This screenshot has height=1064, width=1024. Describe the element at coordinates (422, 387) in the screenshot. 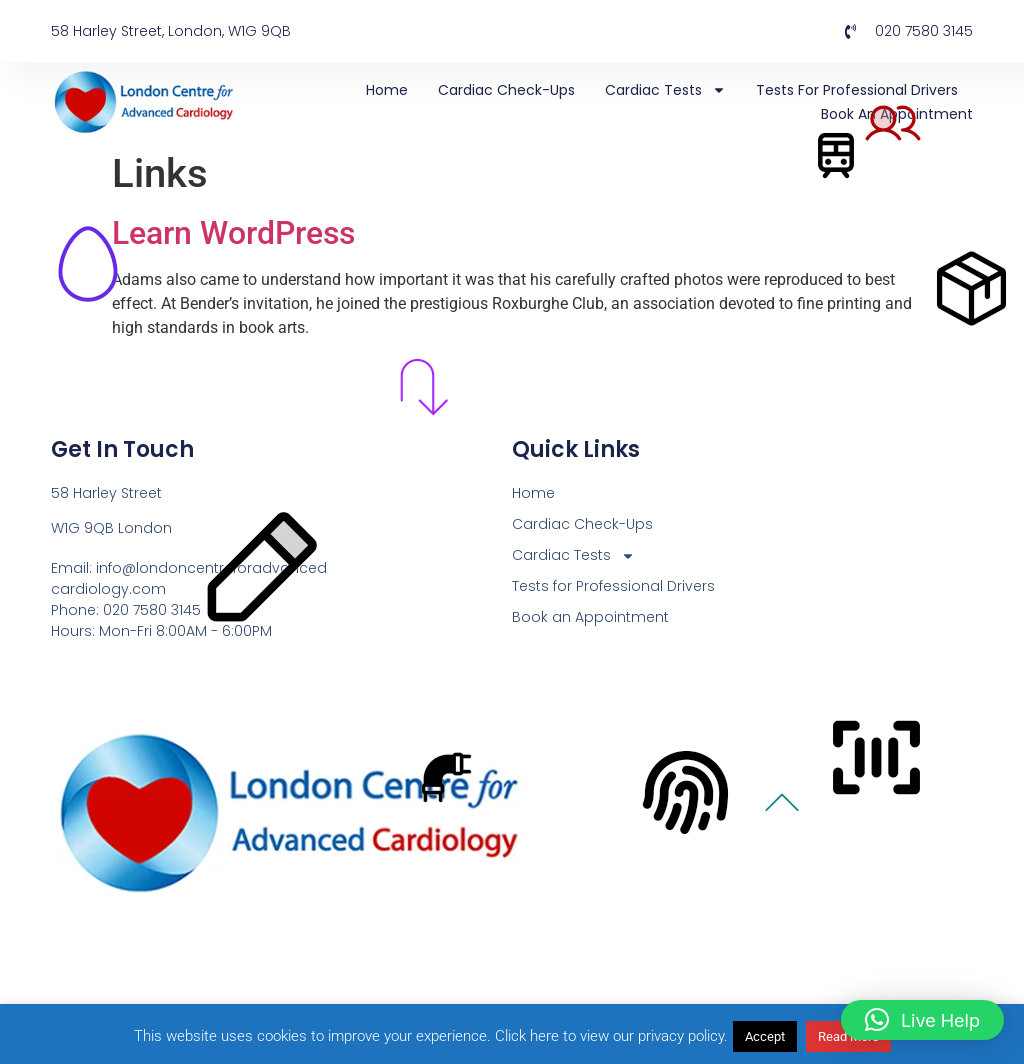

I see `redo or repeat last action` at that location.